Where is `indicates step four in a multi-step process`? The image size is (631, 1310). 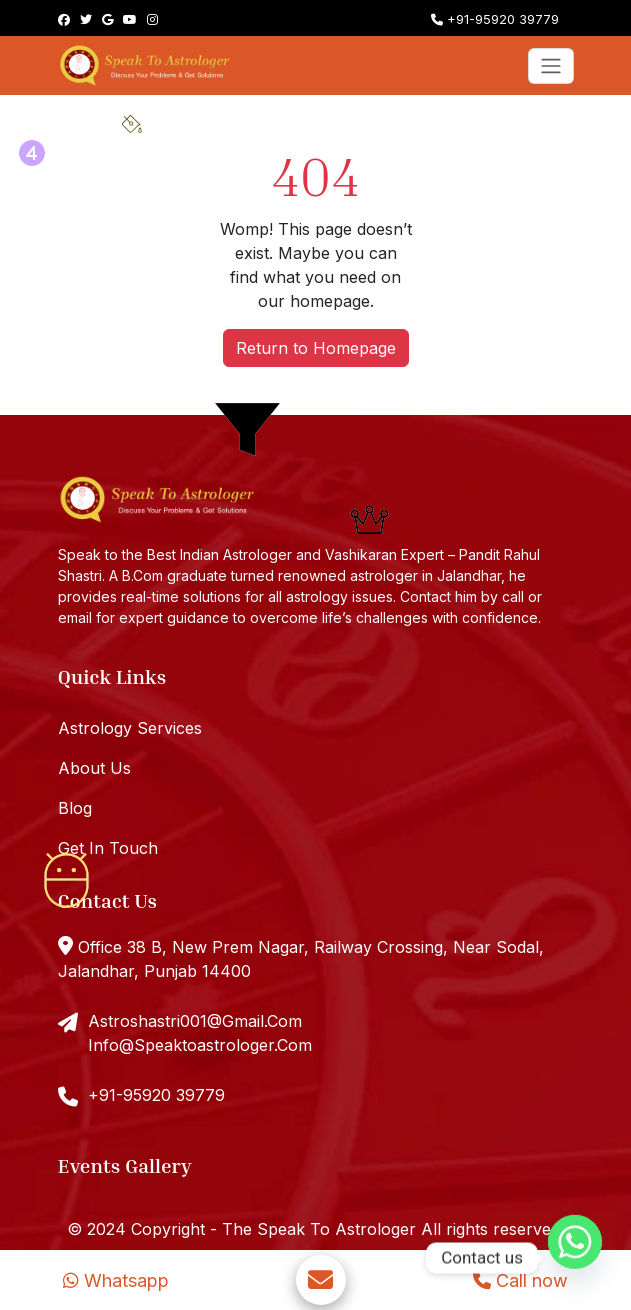 indicates step four in a multi-step process is located at coordinates (32, 153).